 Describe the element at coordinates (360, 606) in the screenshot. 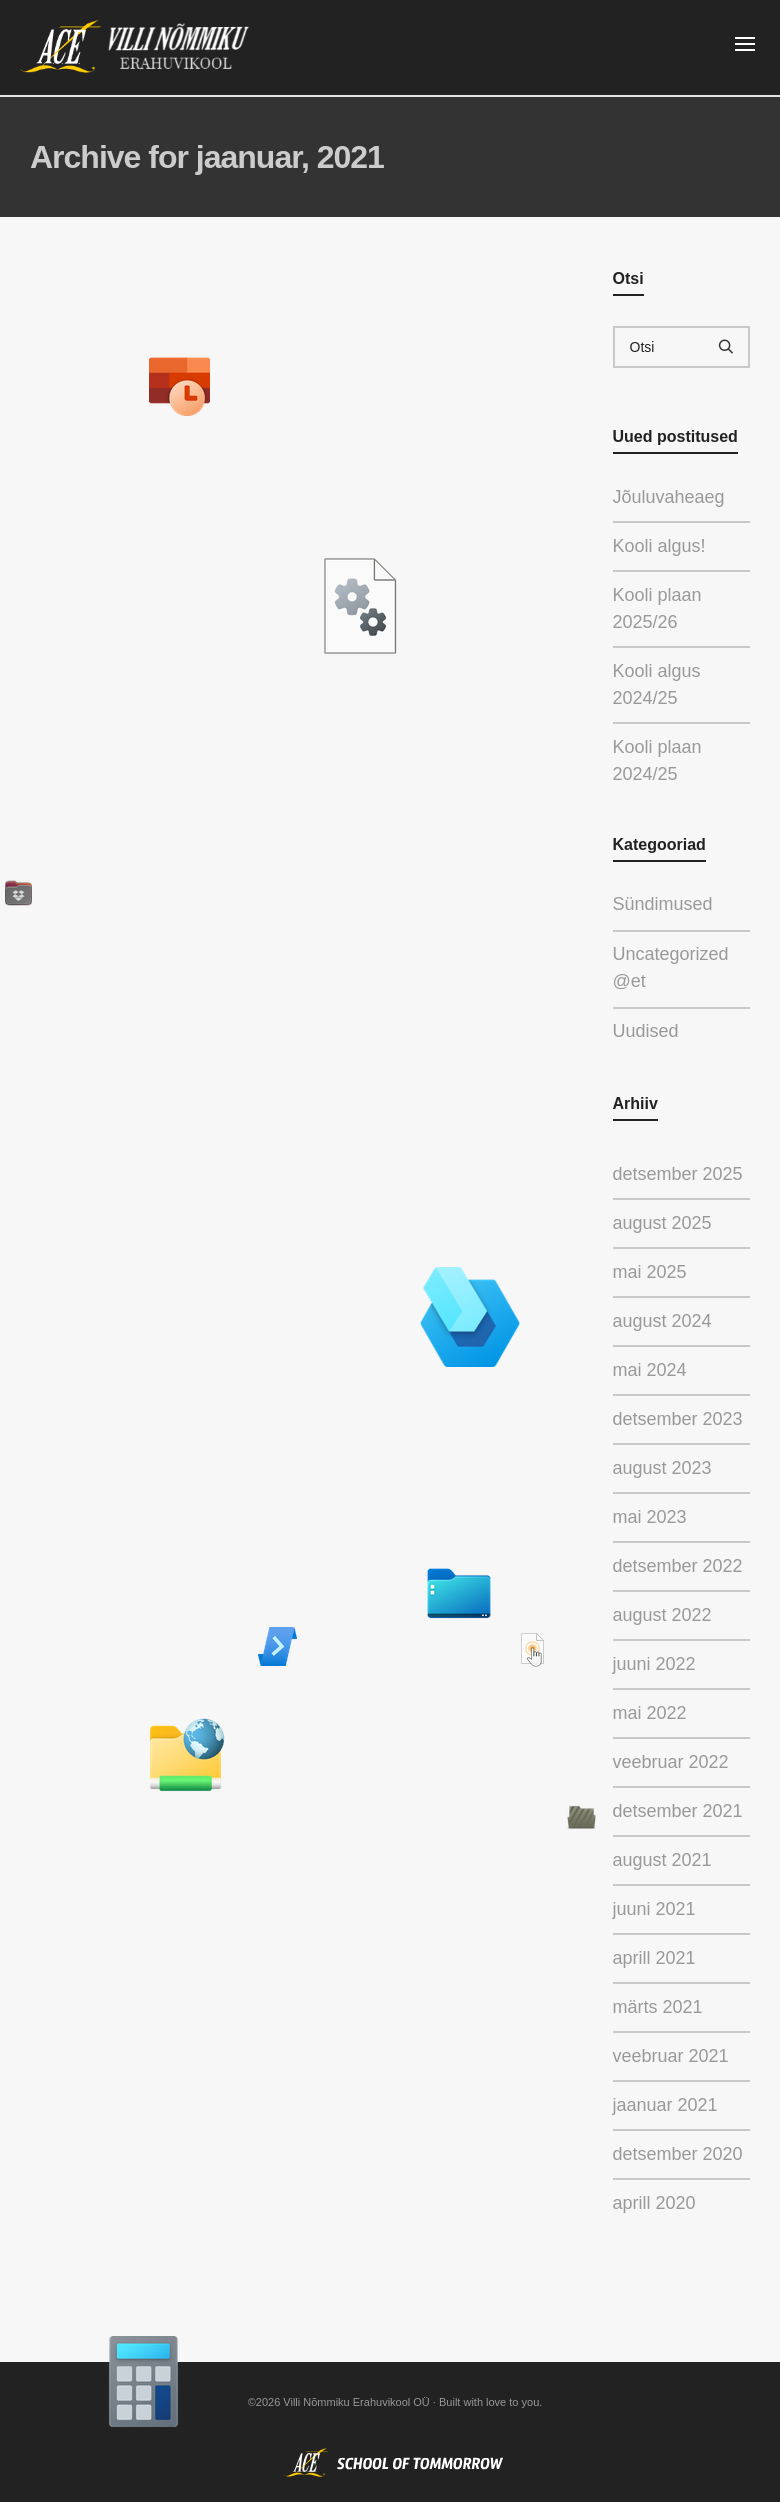

I see `open configuration file settings` at that location.